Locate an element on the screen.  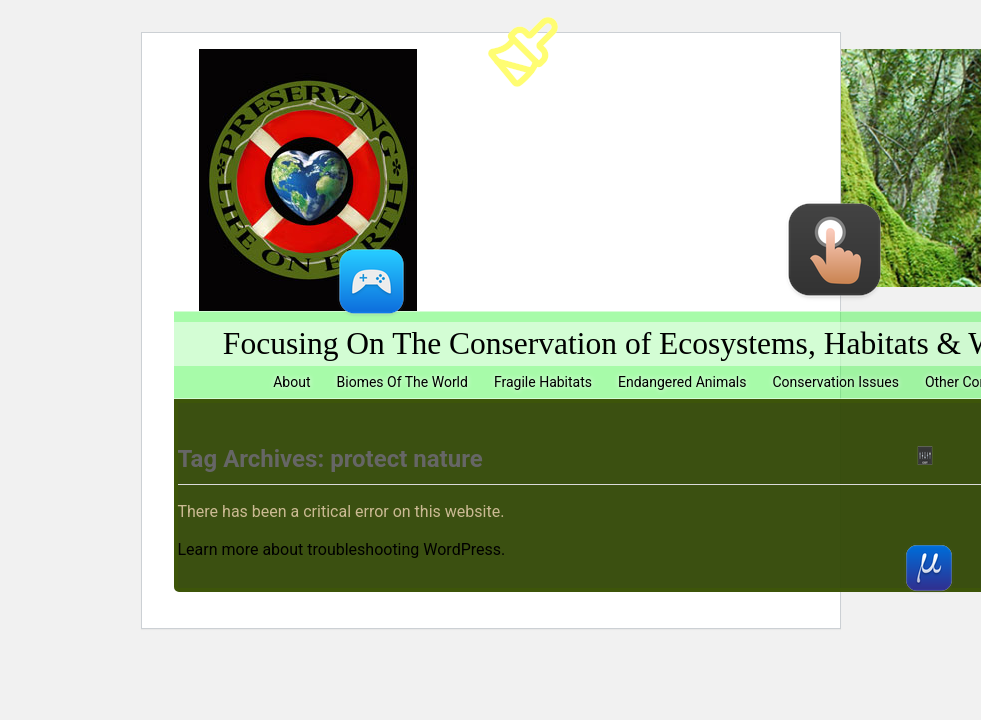
open audio mixing or equalizer settings is located at coordinates (925, 456).